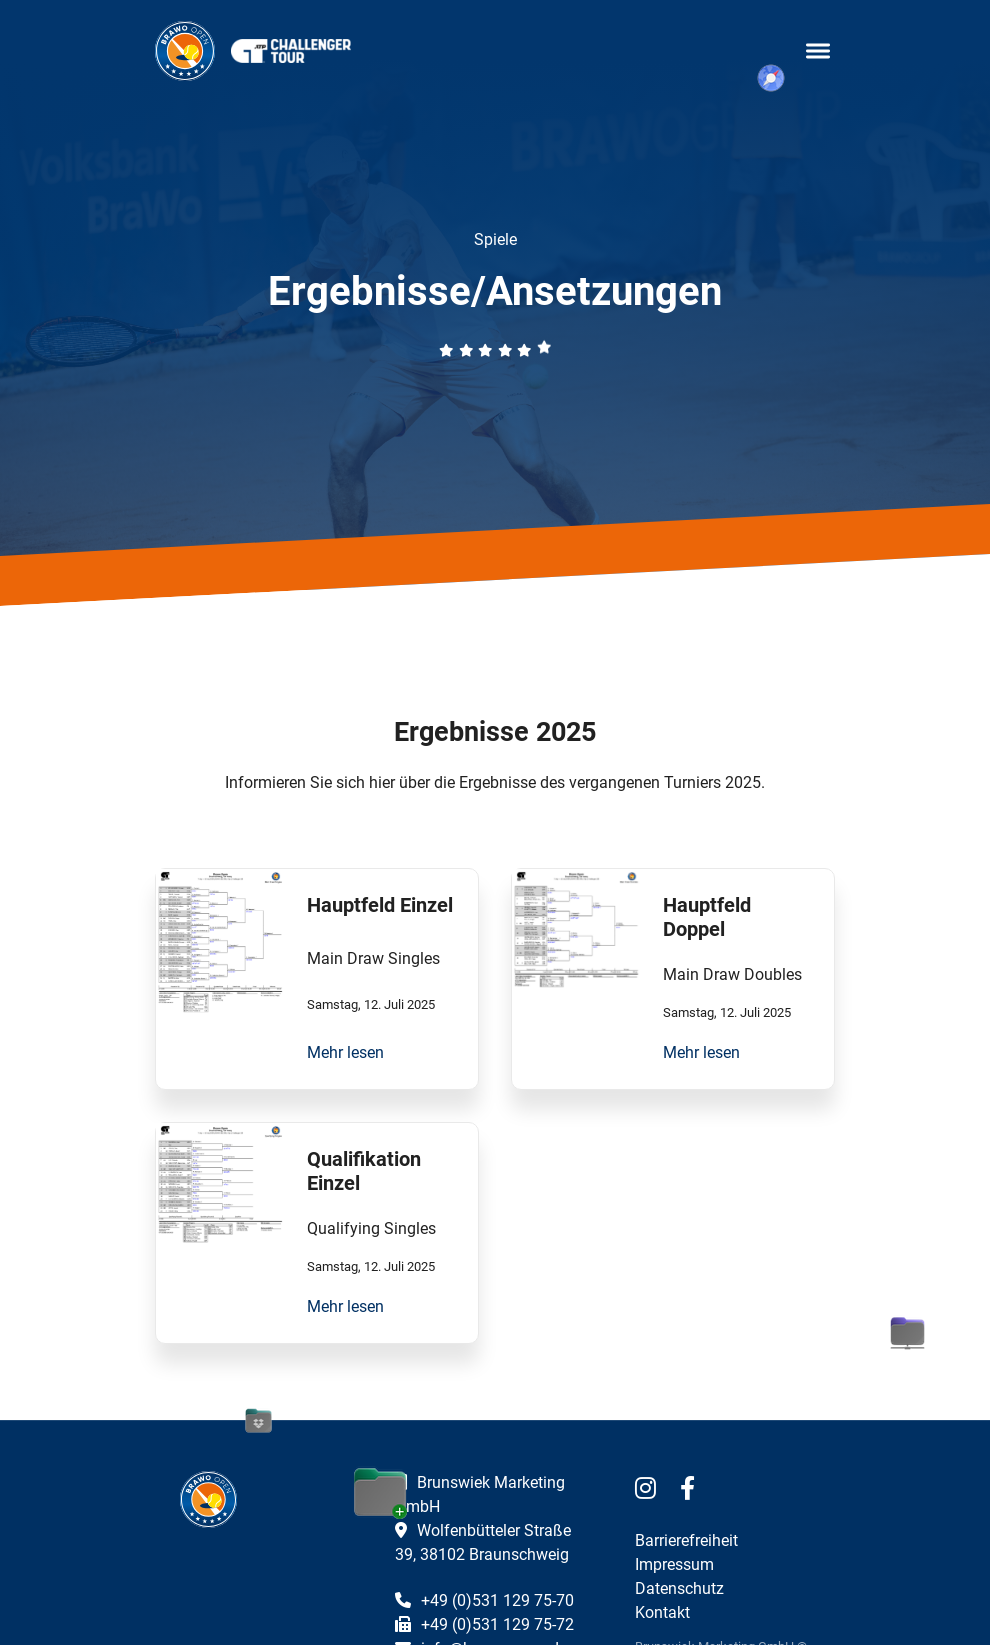 This screenshot has height=1645, width=990. Describe the element at coordinates (771, 78) in the screenshot. I see `open web browser` at that location.